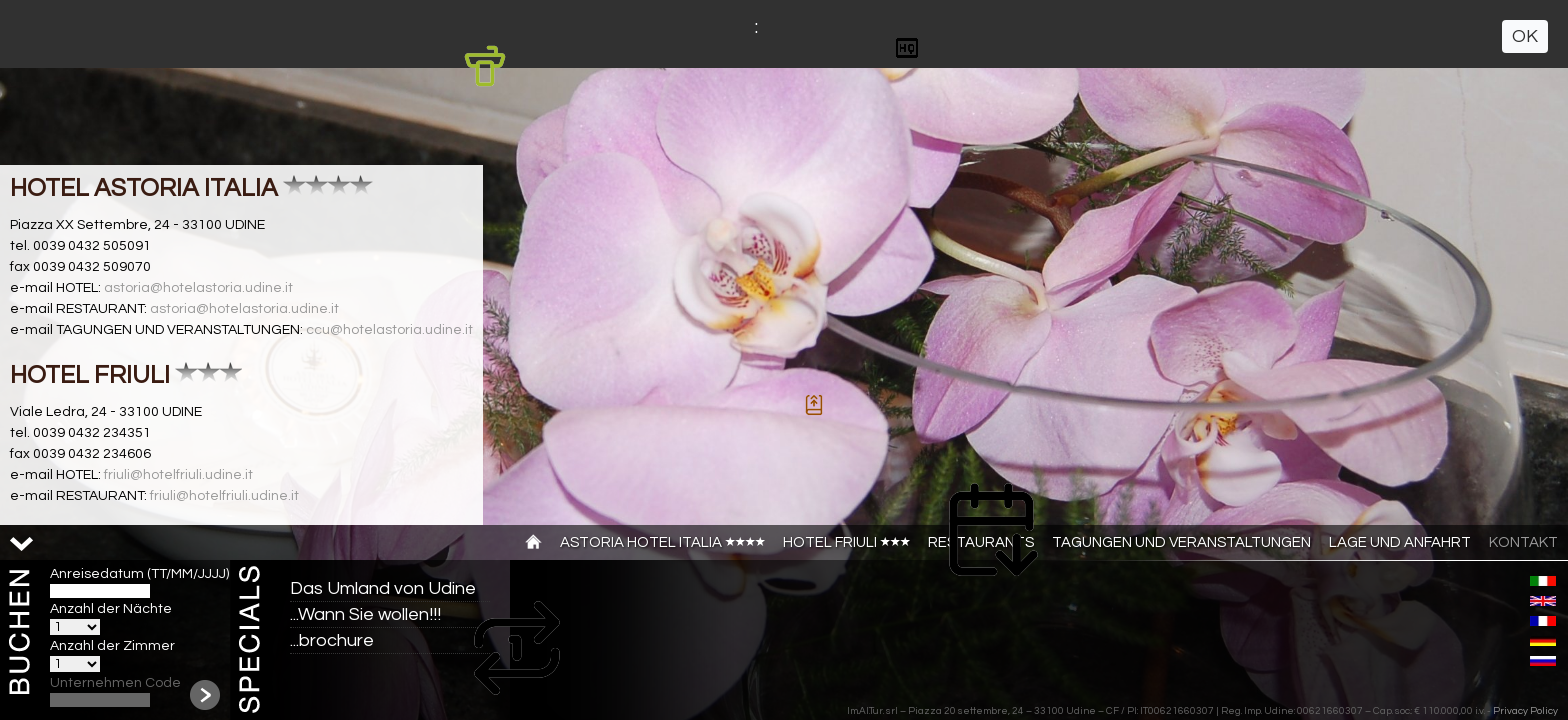  What do you see at coordinates (517, 648) in the screenshot?
I see `repeat current track once` at bounding box center [517, 648].